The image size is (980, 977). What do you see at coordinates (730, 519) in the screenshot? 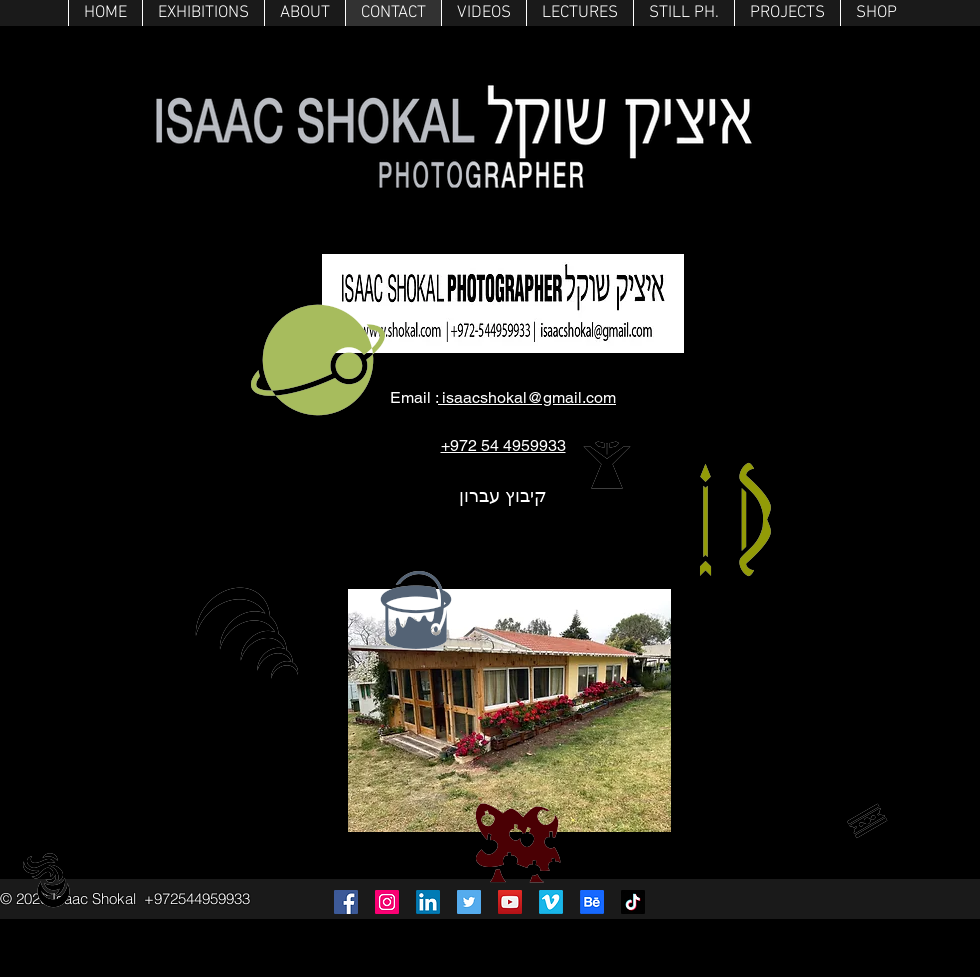
I see `access archery or ranged combat skills` at bounding box center [730, 519].